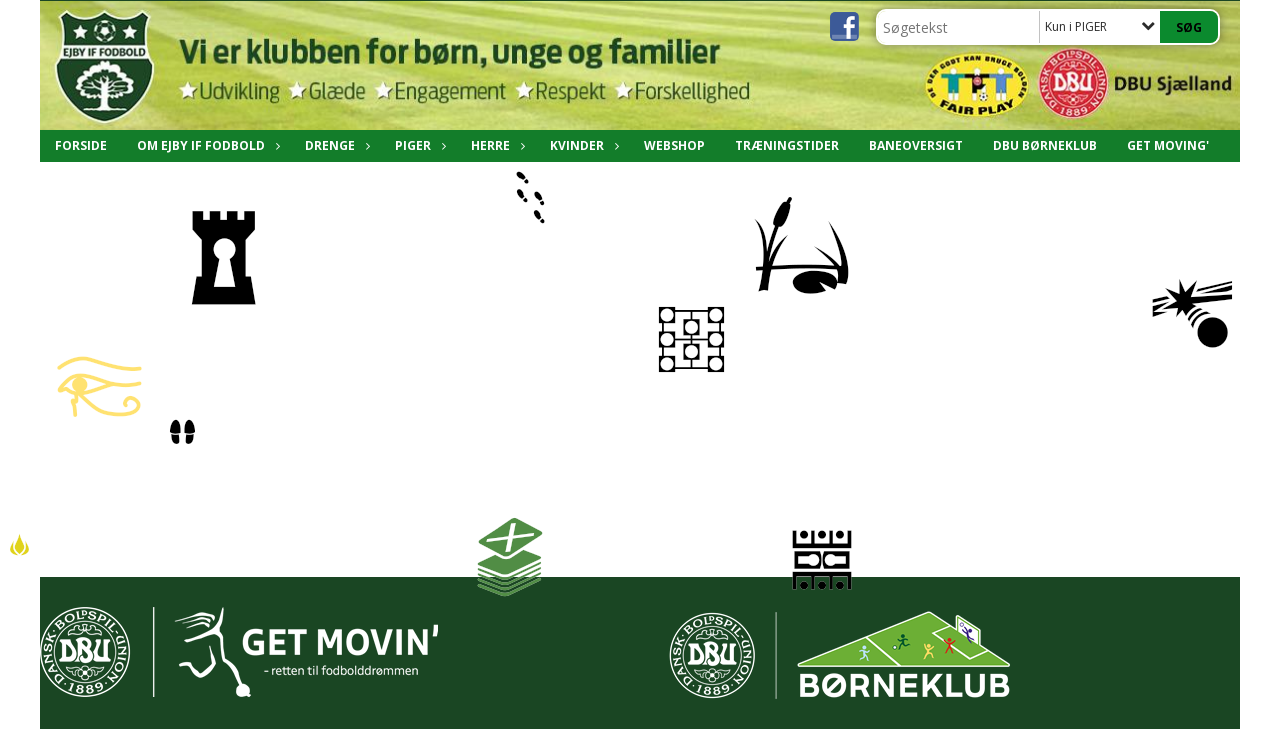 The width and height of the screenshot is (1280, 729). What do you see at coordinates (182, 431) in the screenshot?
I see `access comfort or relaxation settings` at bounding box center [182, 431].